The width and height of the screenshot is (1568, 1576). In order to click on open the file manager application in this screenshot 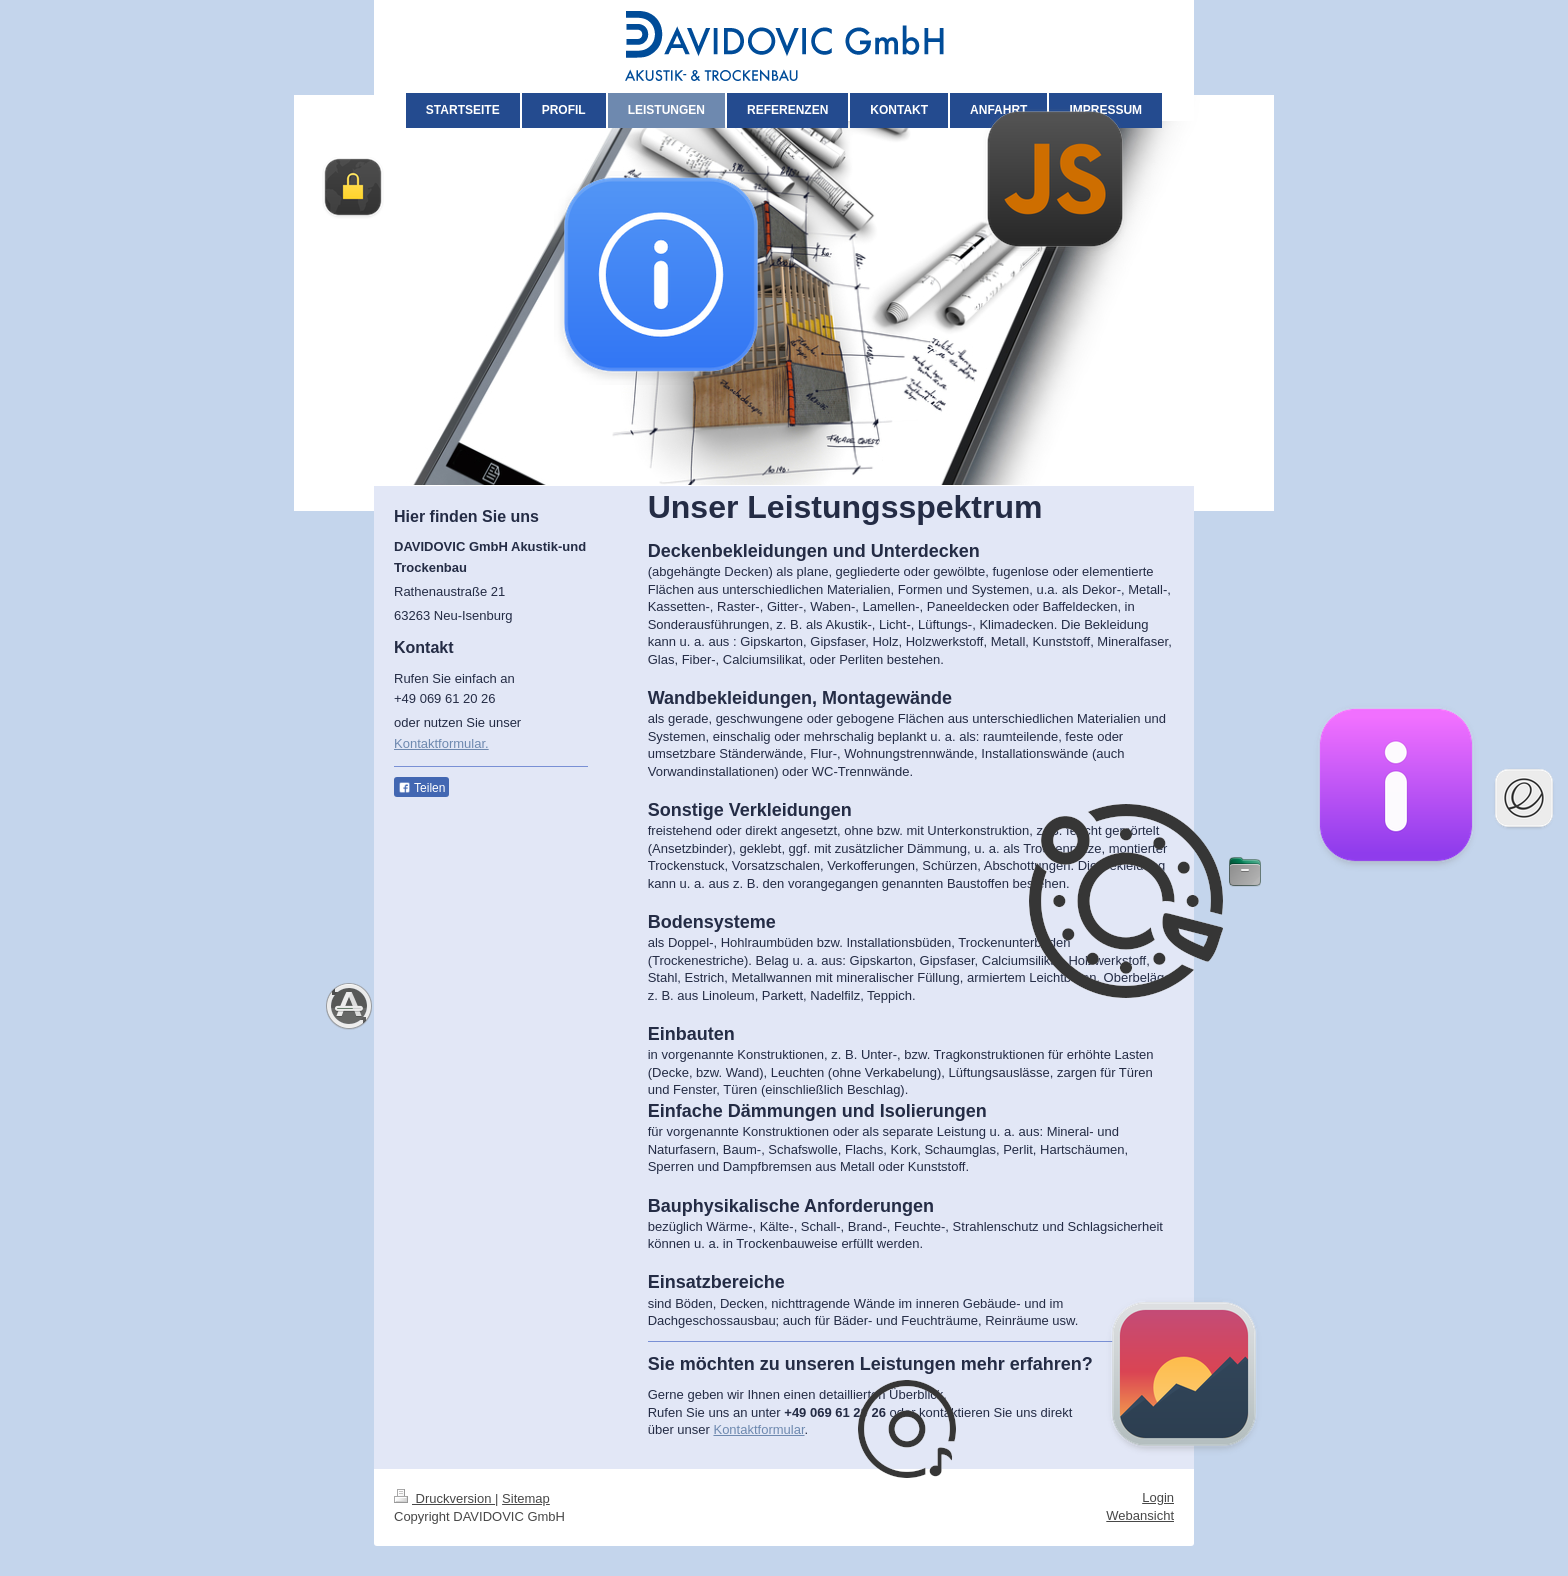, I will do `click(1245, 871)`.